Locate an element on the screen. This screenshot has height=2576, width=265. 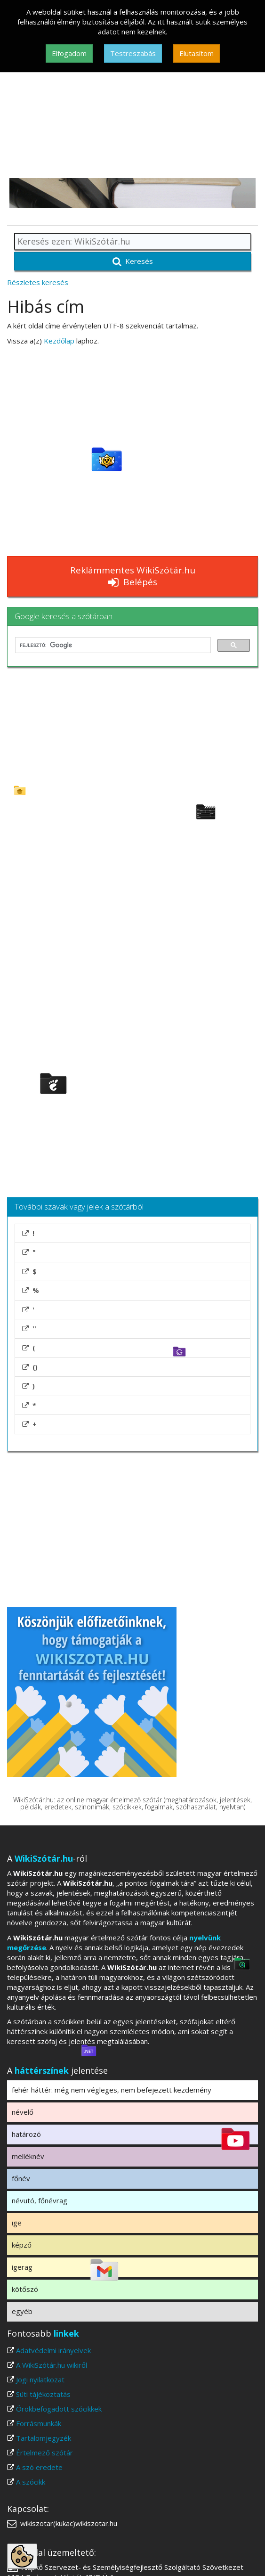
folder containing Gatsby project files is located at coordinates (179, 1352).